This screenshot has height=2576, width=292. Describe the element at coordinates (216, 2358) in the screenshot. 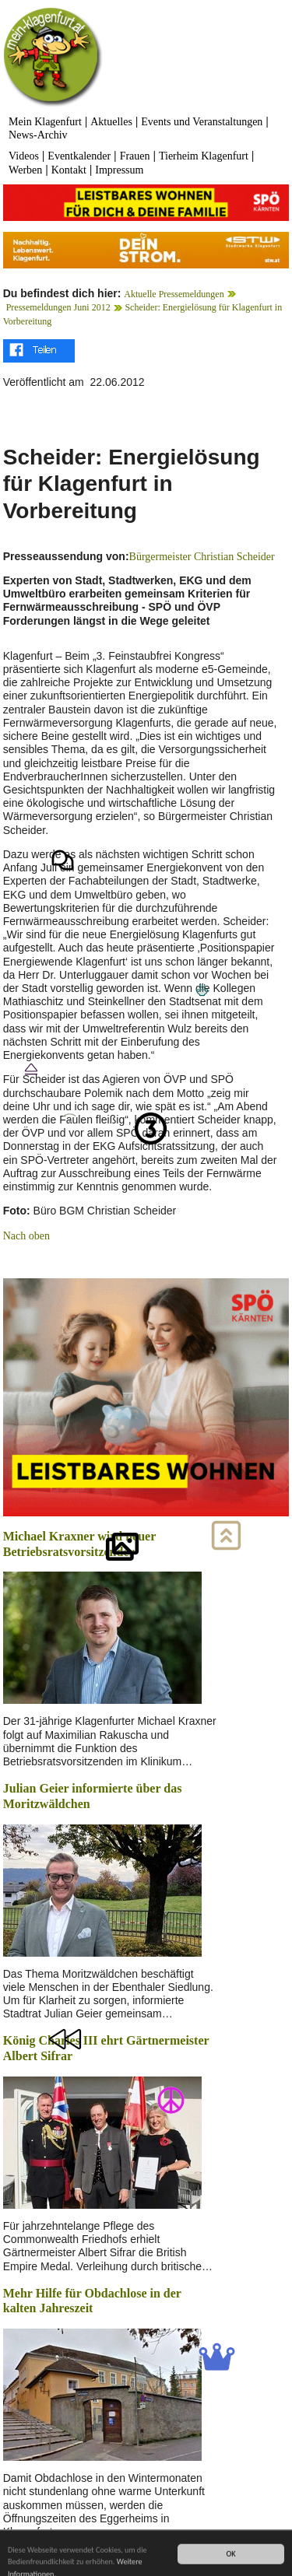

I see `indicates premium or VIP membership status` at that location.